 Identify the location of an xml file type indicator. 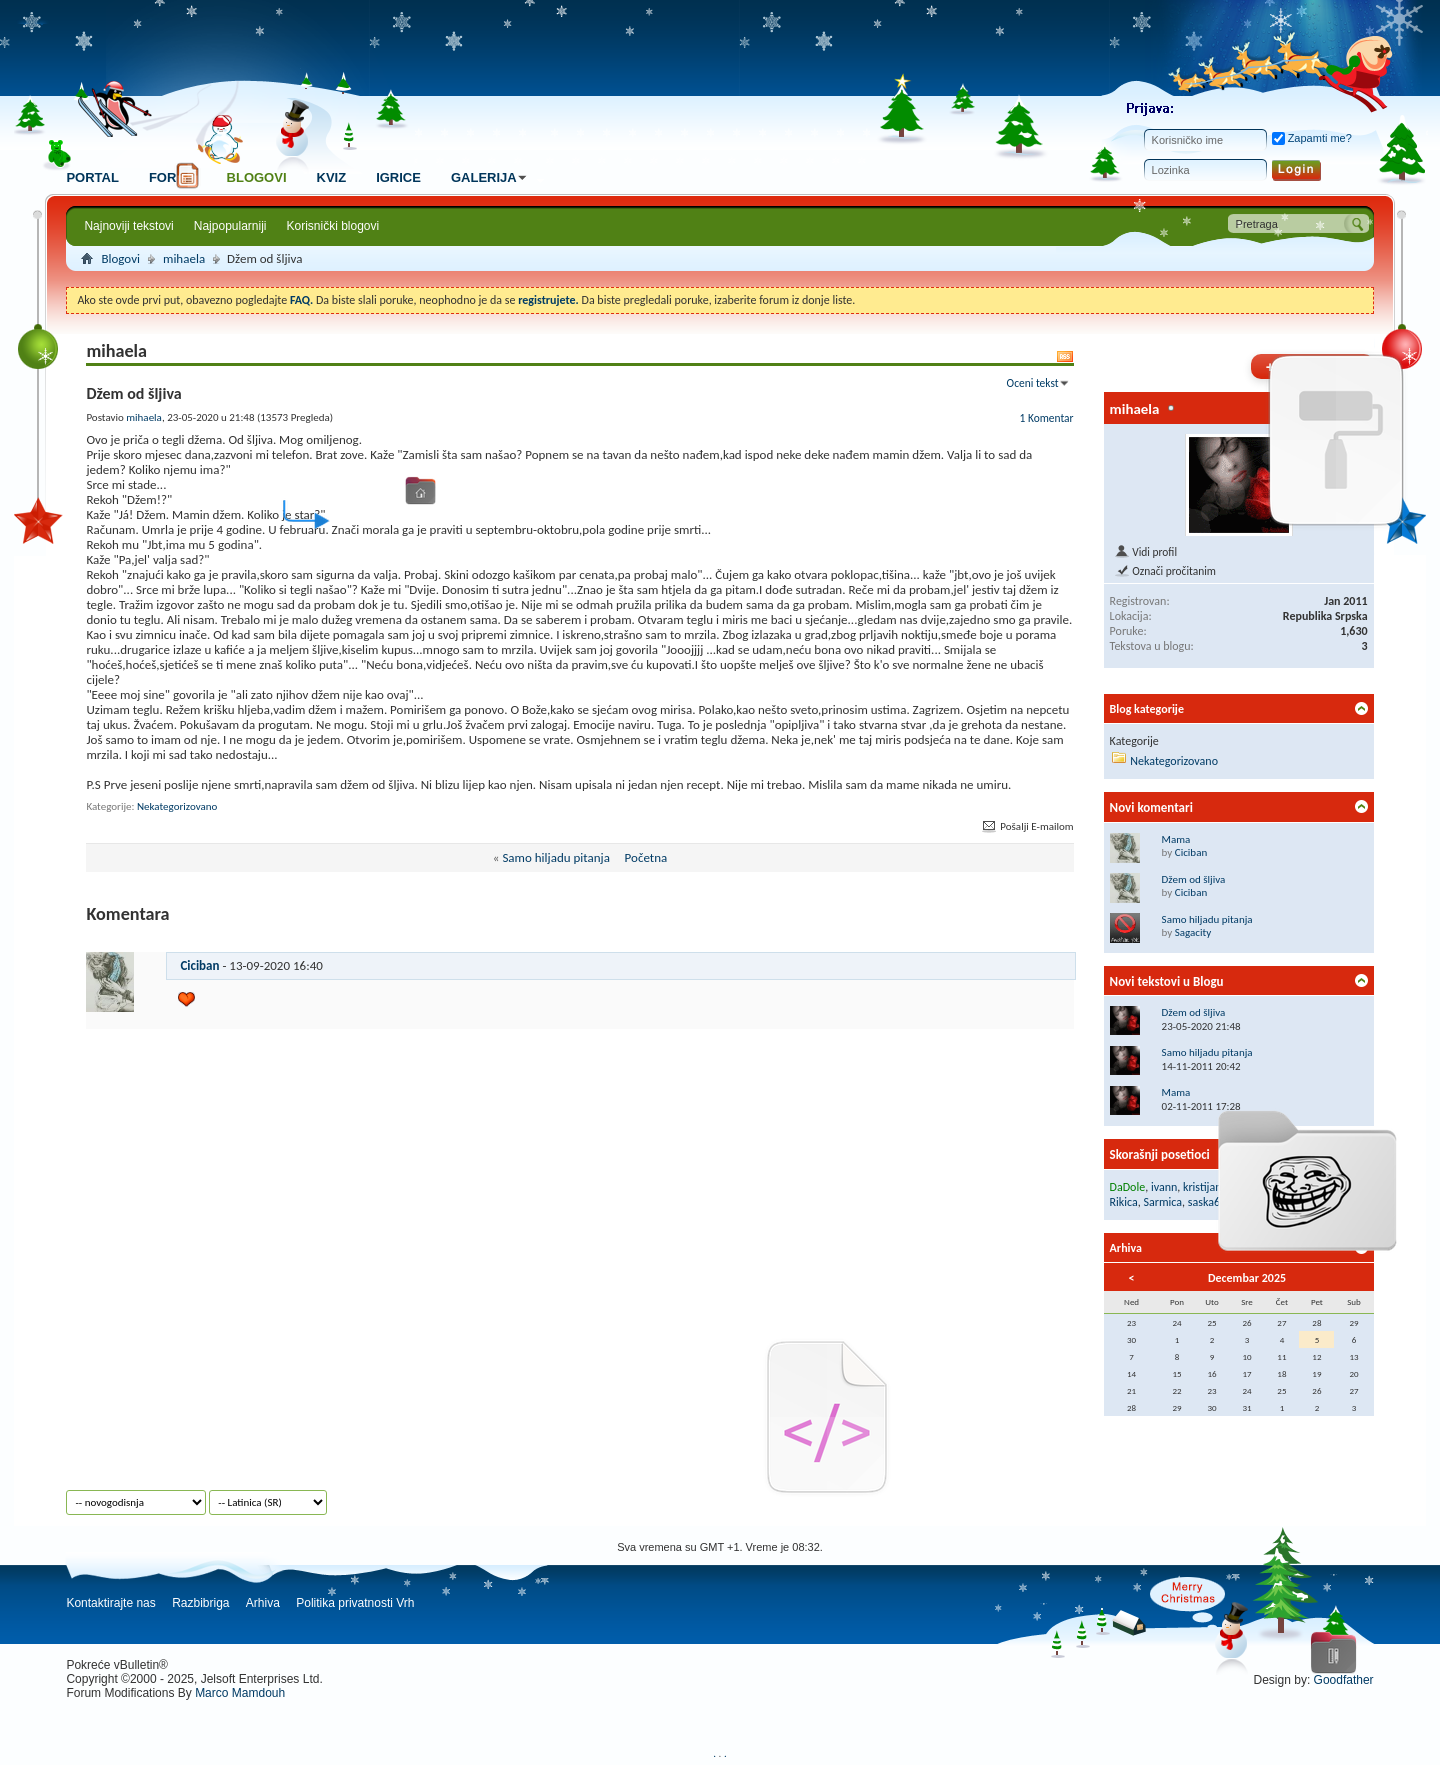
(827, 1417).